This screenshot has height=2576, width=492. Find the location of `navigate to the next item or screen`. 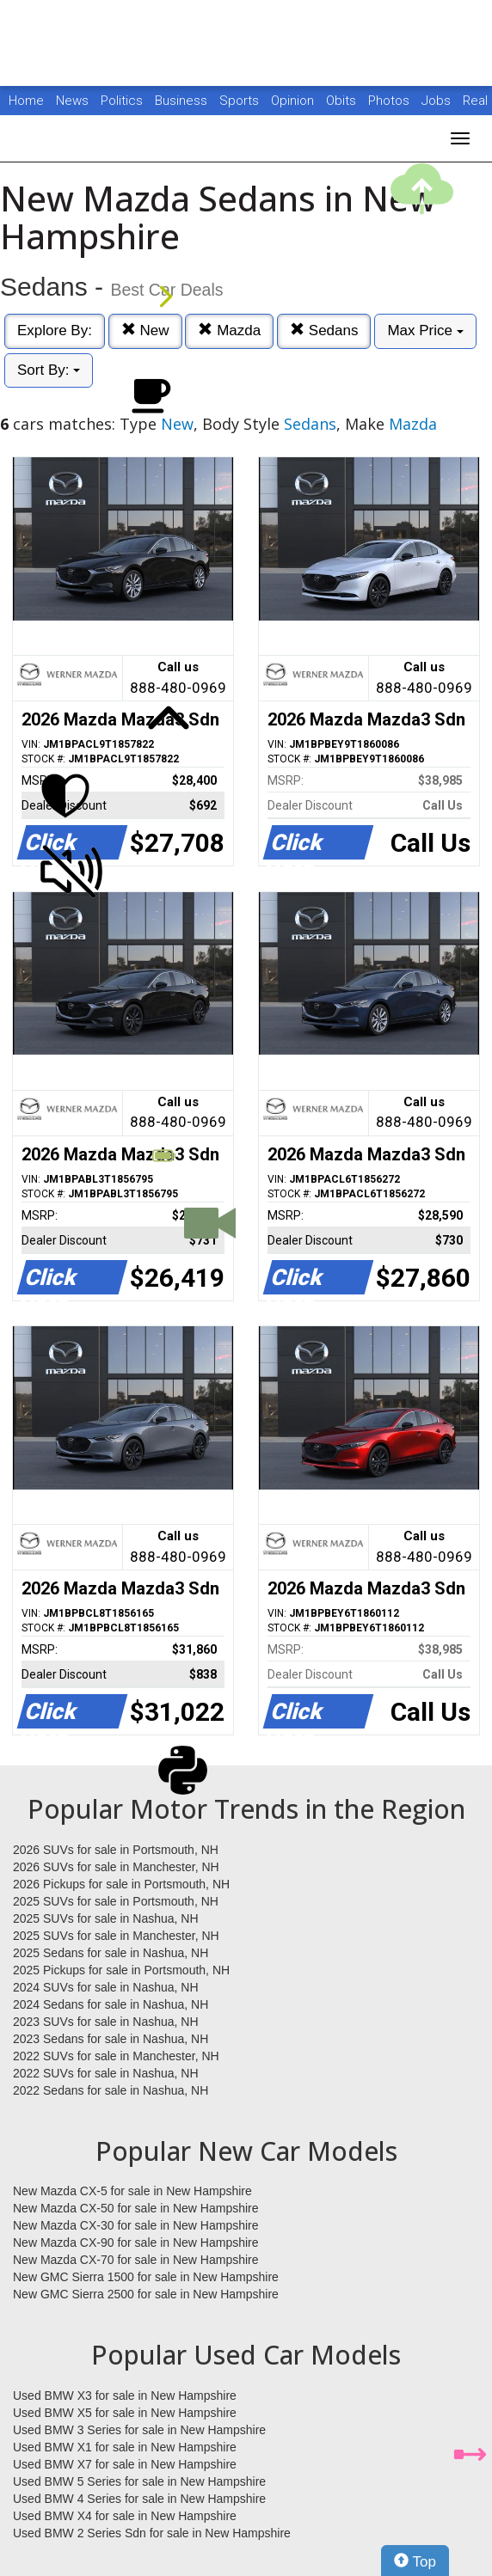

navigate to the next item or screen is located at coordinates (166, 297).